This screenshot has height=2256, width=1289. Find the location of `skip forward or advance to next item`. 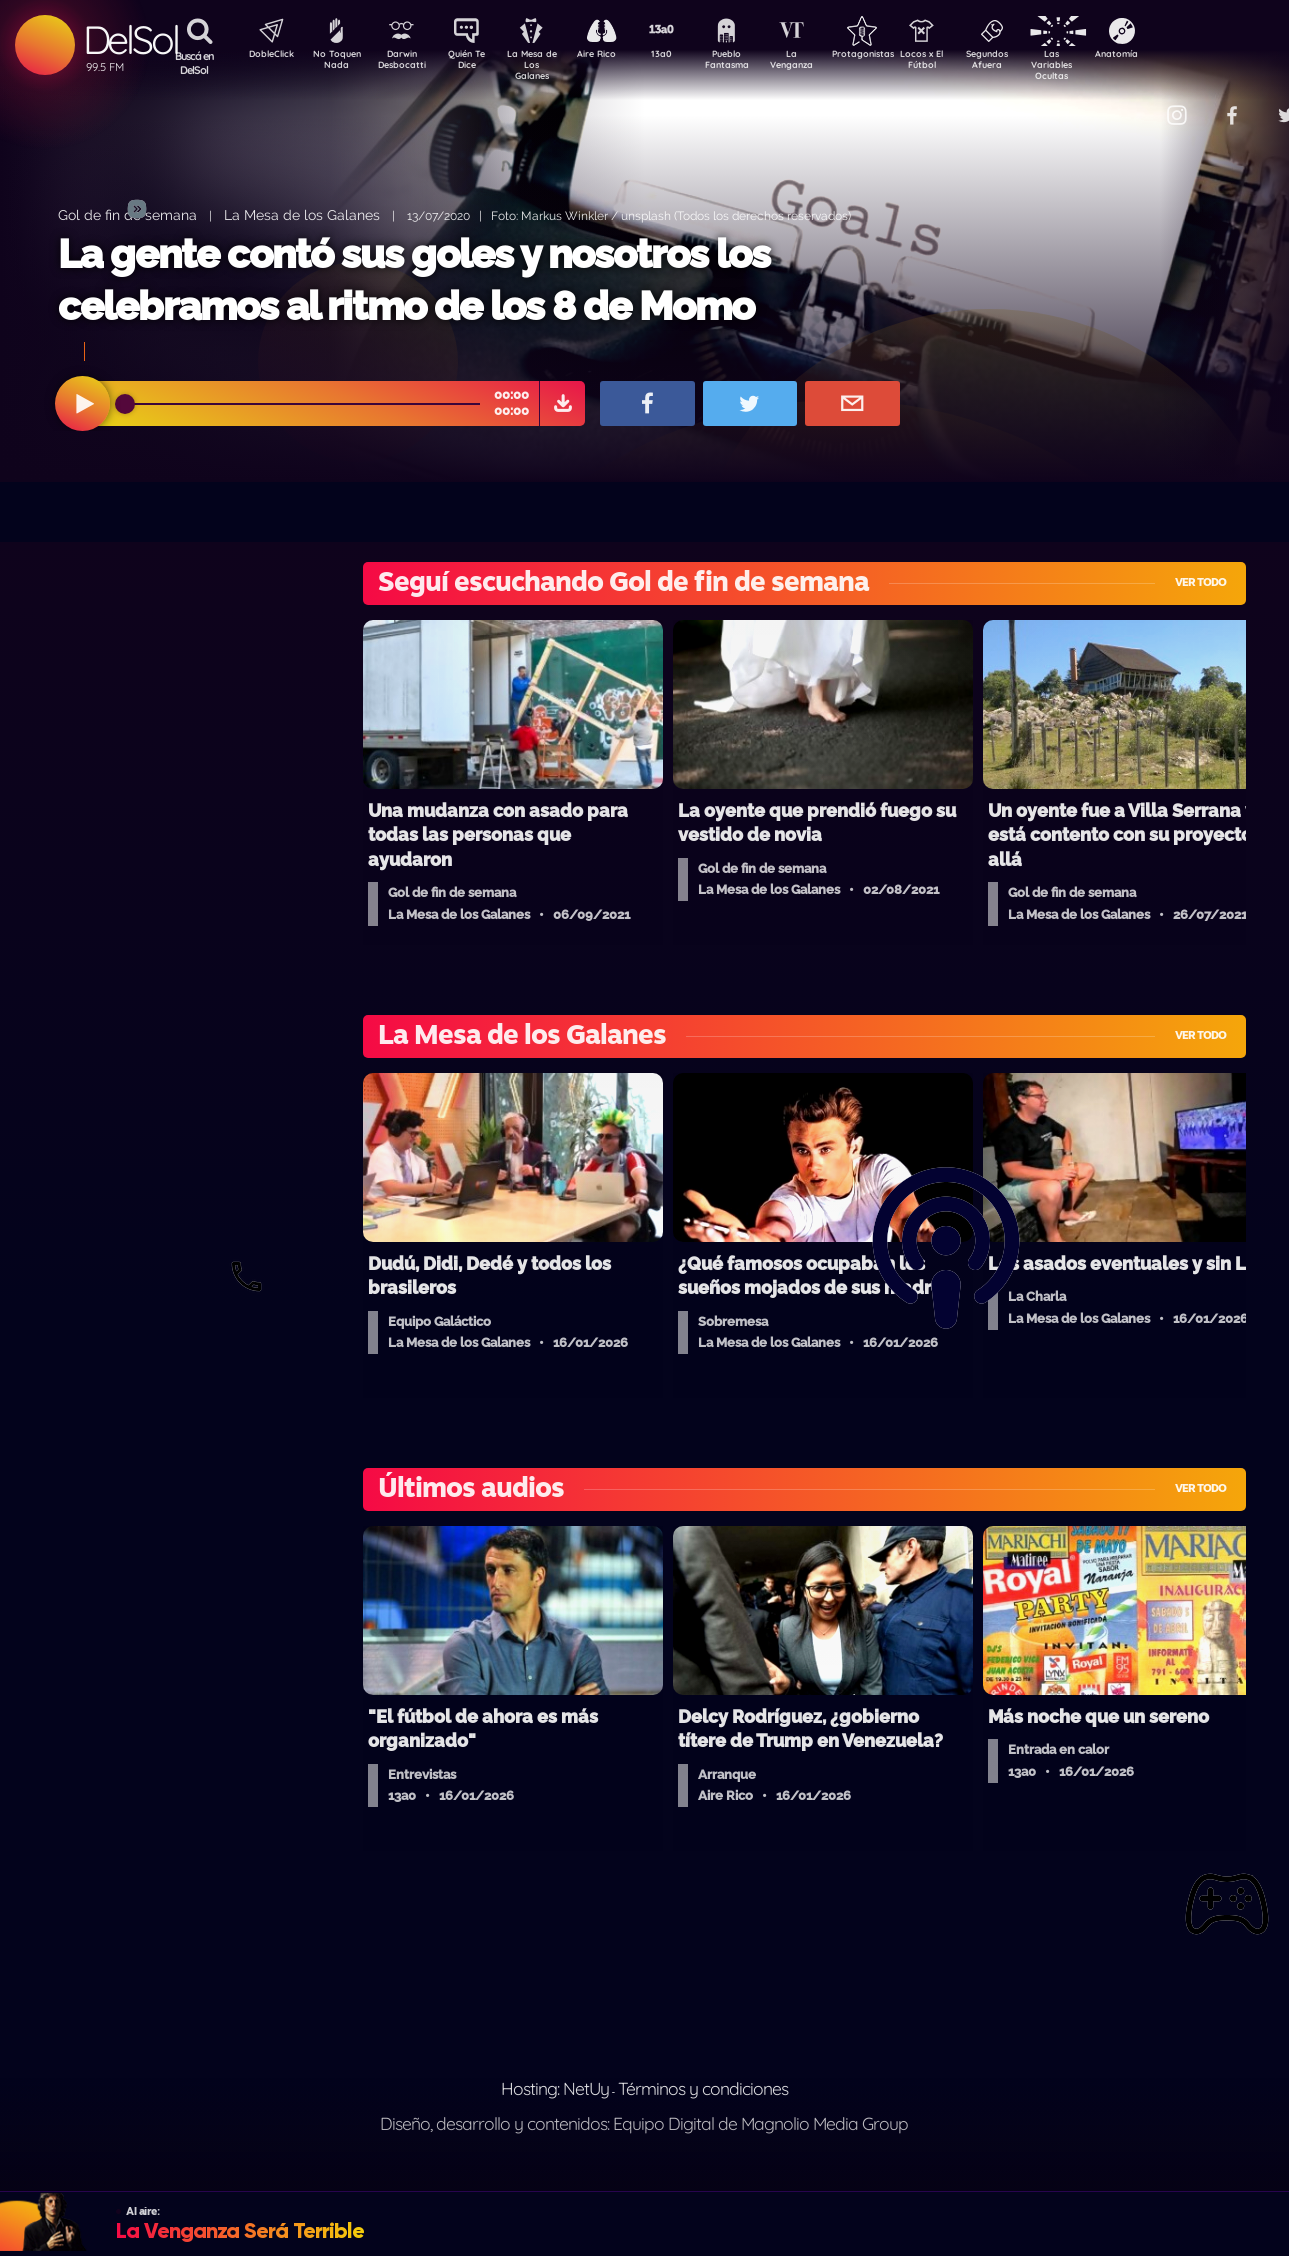

skip forward or advance to next item is located at coordinates (137, 209).